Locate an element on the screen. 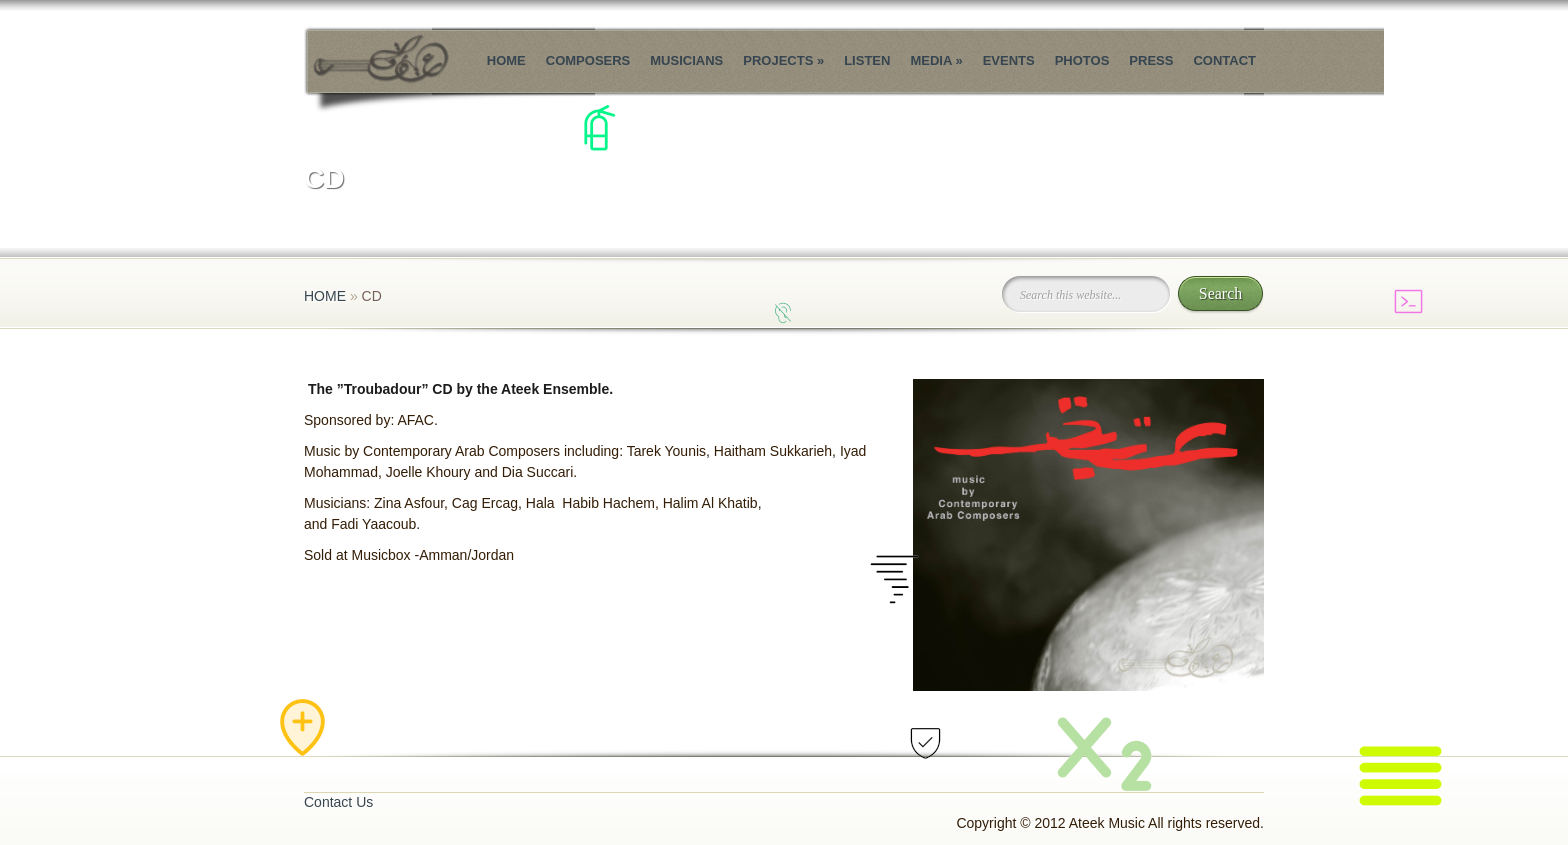 The width and height of the screenshot is (1568, 845). indicates severe weather alert or tornado warning is located at coordinates (894, 577).